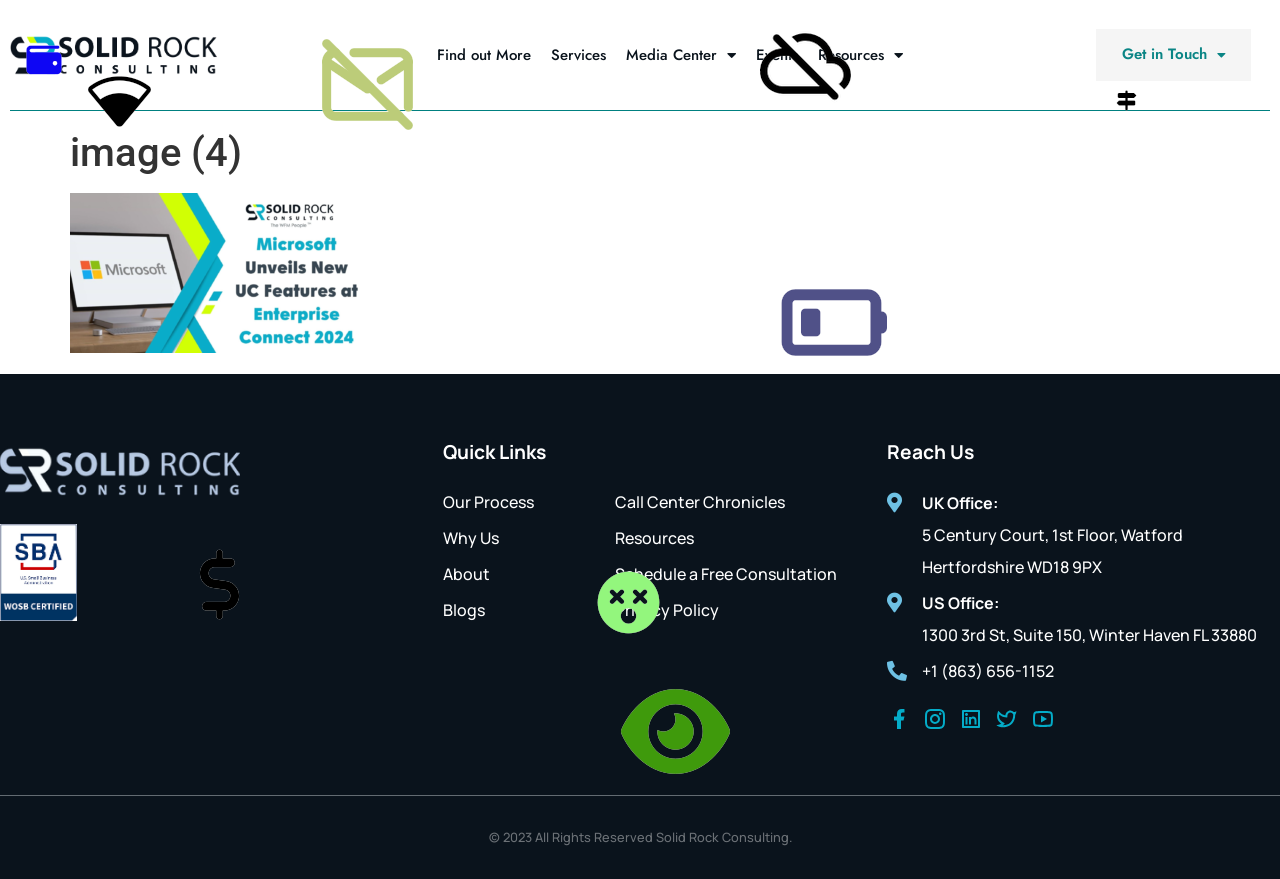 The width and height of the screenshot is (1280, 879). Describe the element at coordinates (44, 61) in the screenshot. I see `access your wallet or payment methods` at that location.